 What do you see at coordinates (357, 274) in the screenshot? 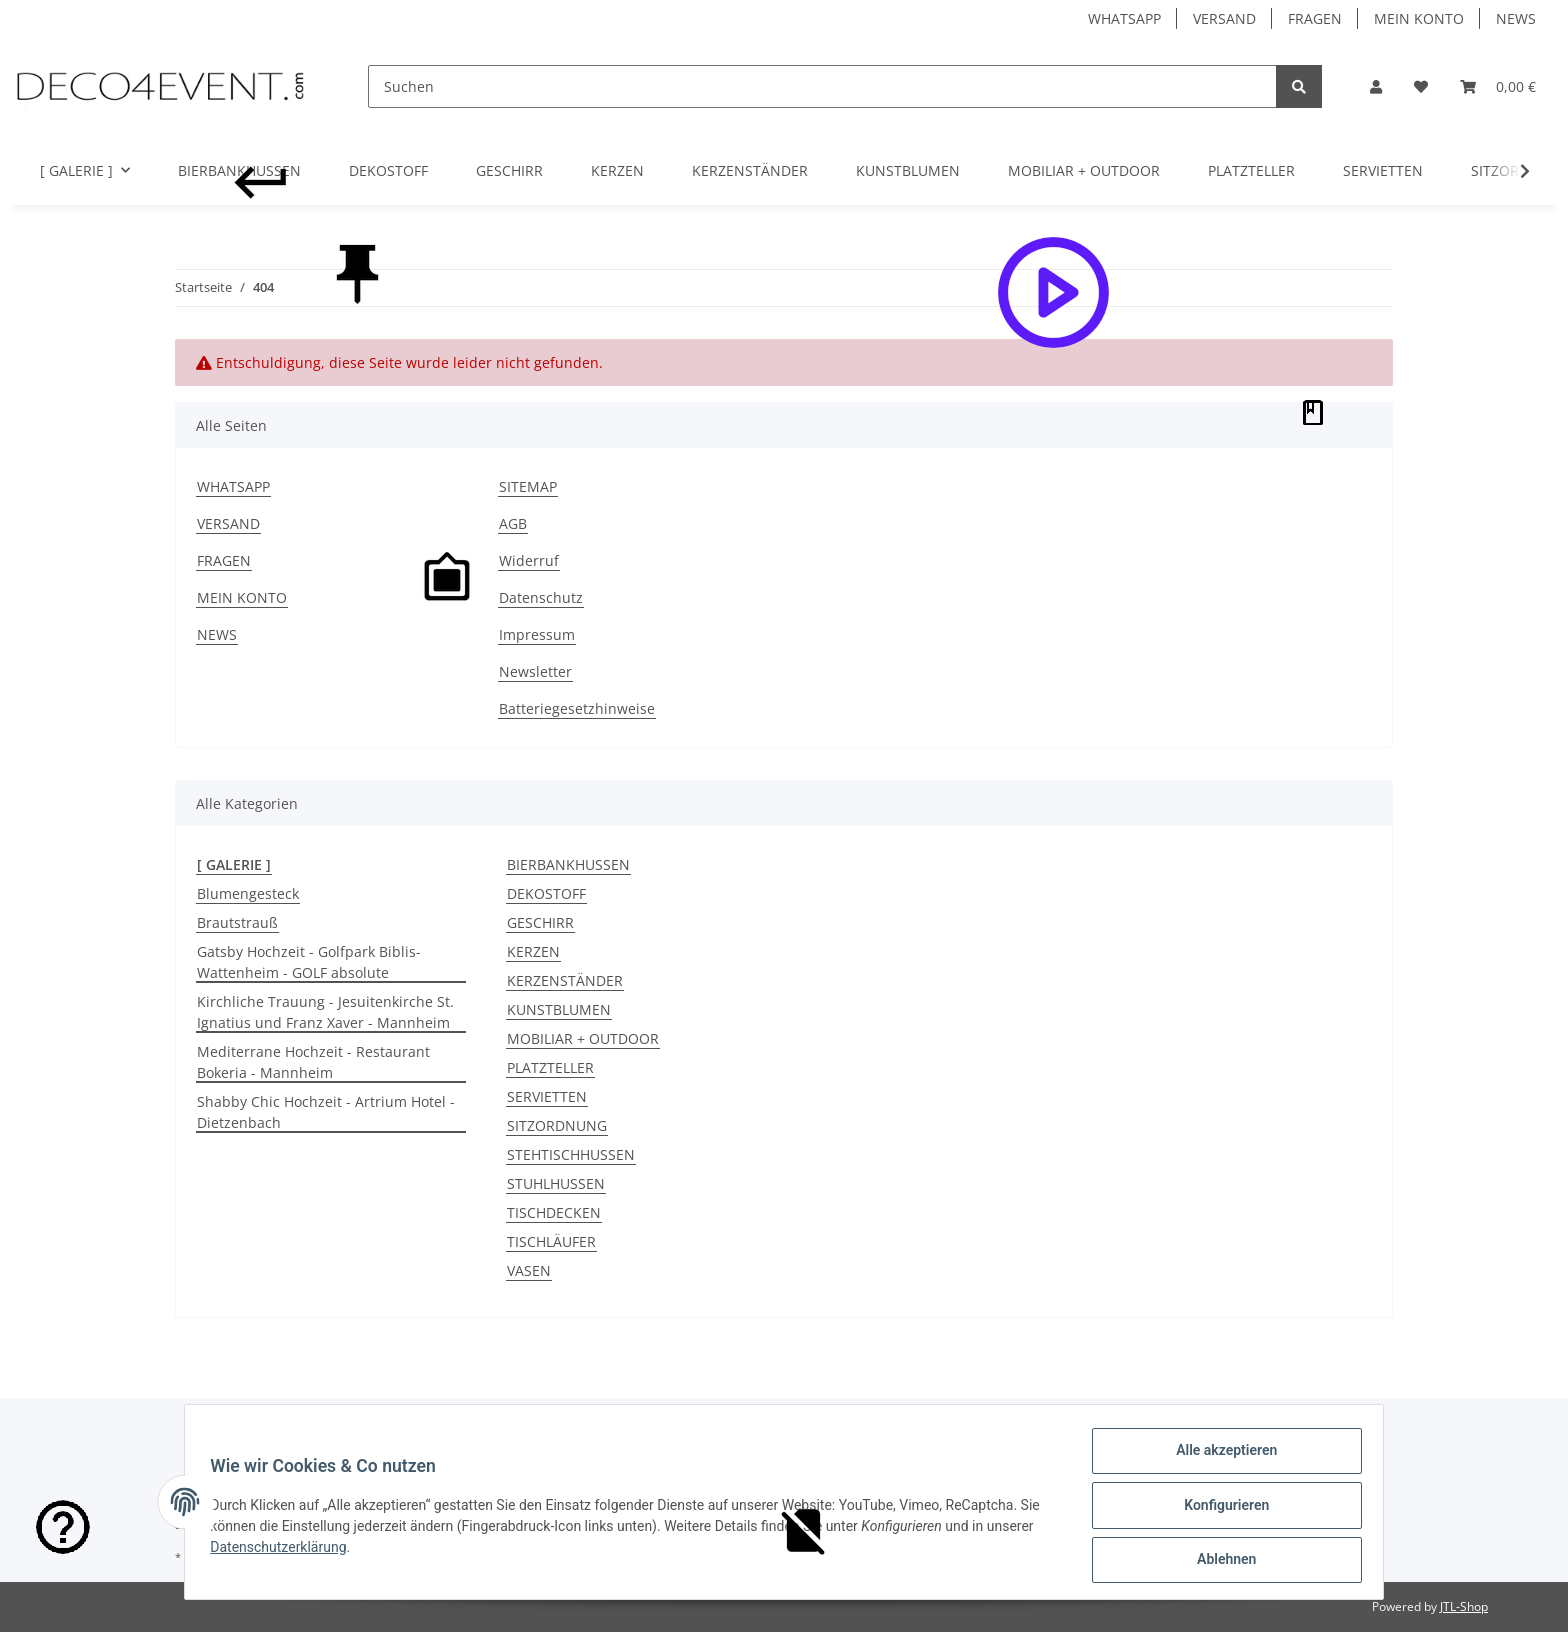
I see `pin item to keep it visible` at bounding box center [357, 274].